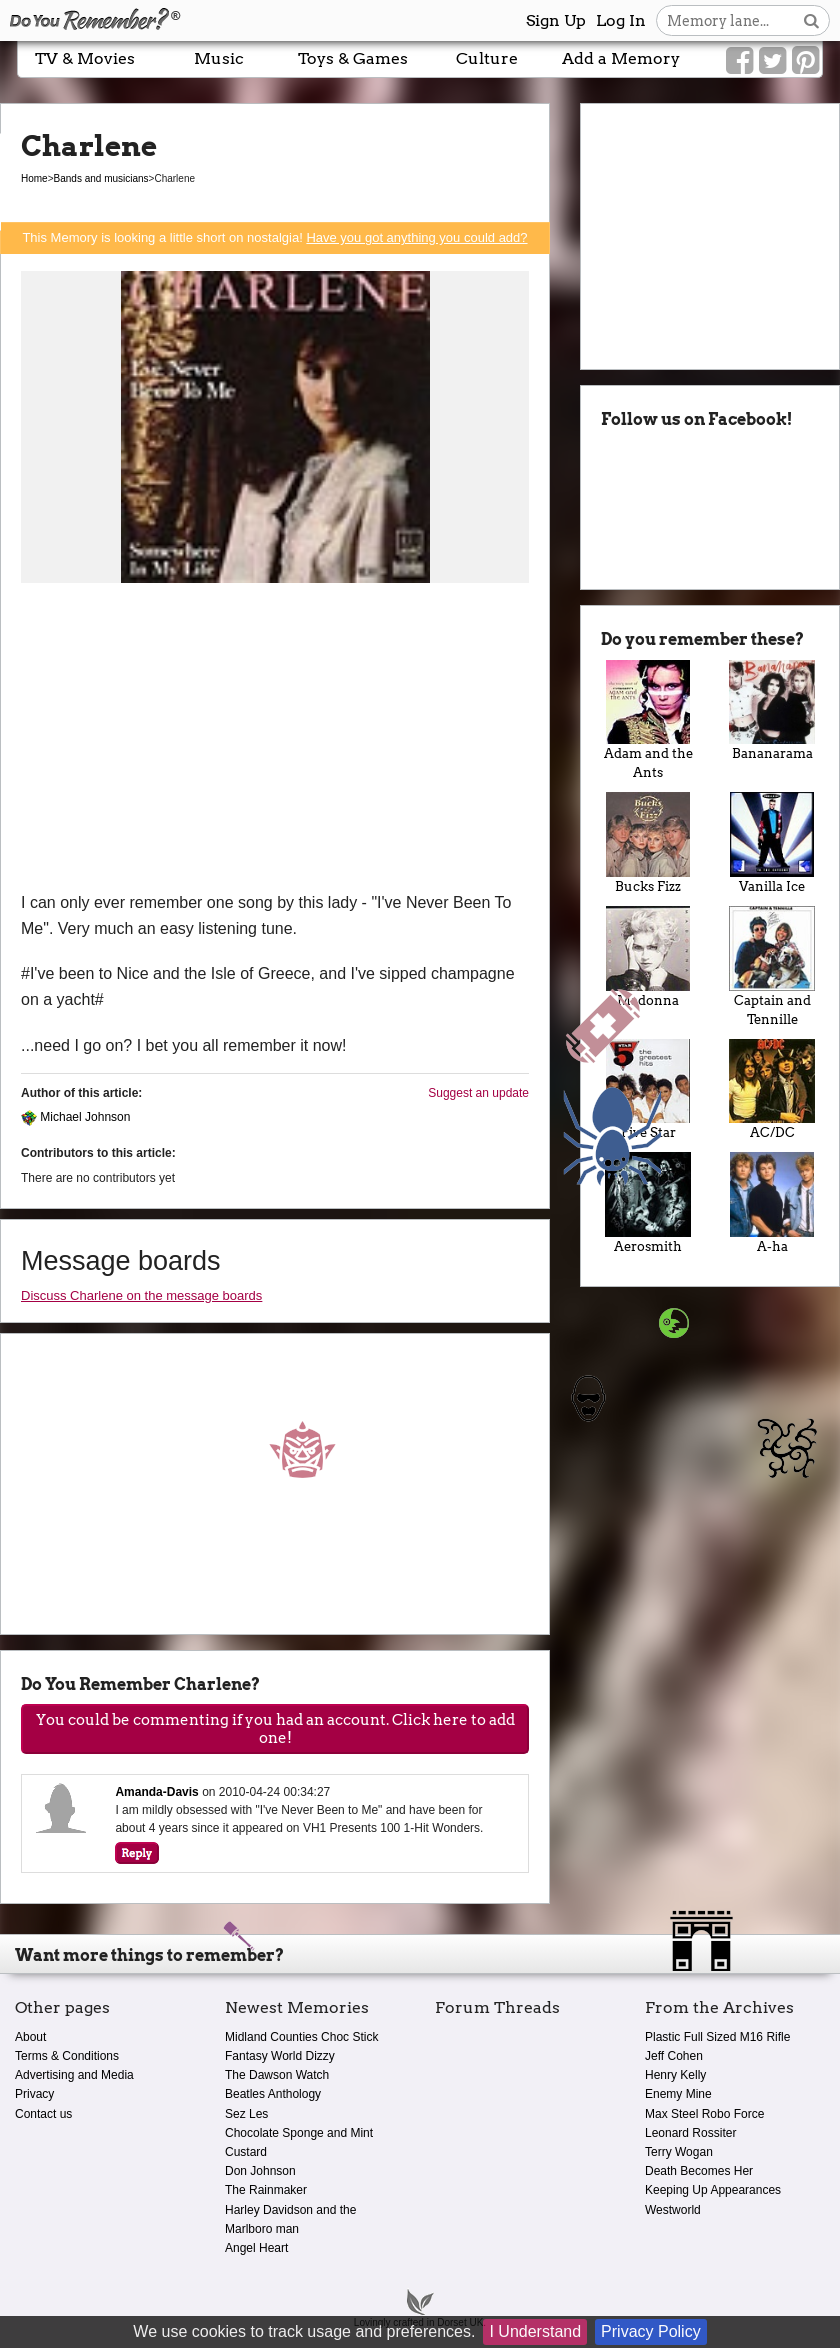 Image resolution: width=840 pixels, height=2348 pixels. Describe the element at coordinates (302, 1449) in the screenshot. I see `select orc character or race` at that location.